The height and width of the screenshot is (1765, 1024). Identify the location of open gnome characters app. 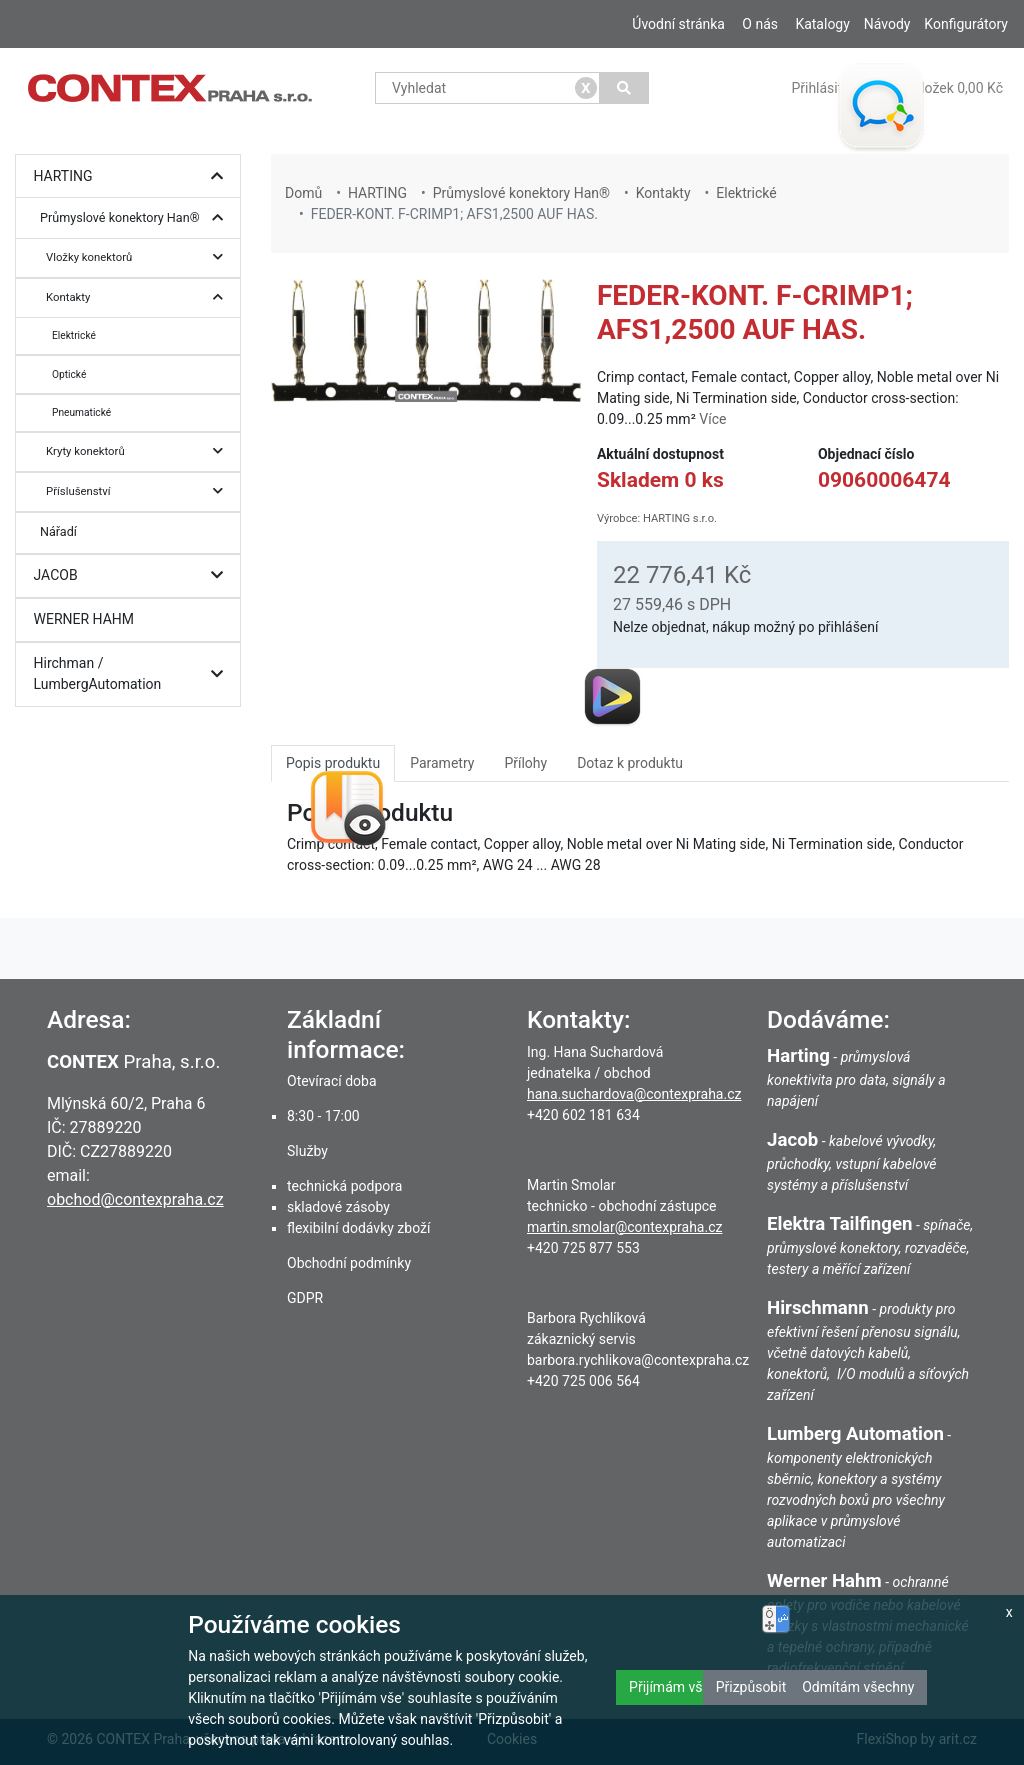
(776, 1619).